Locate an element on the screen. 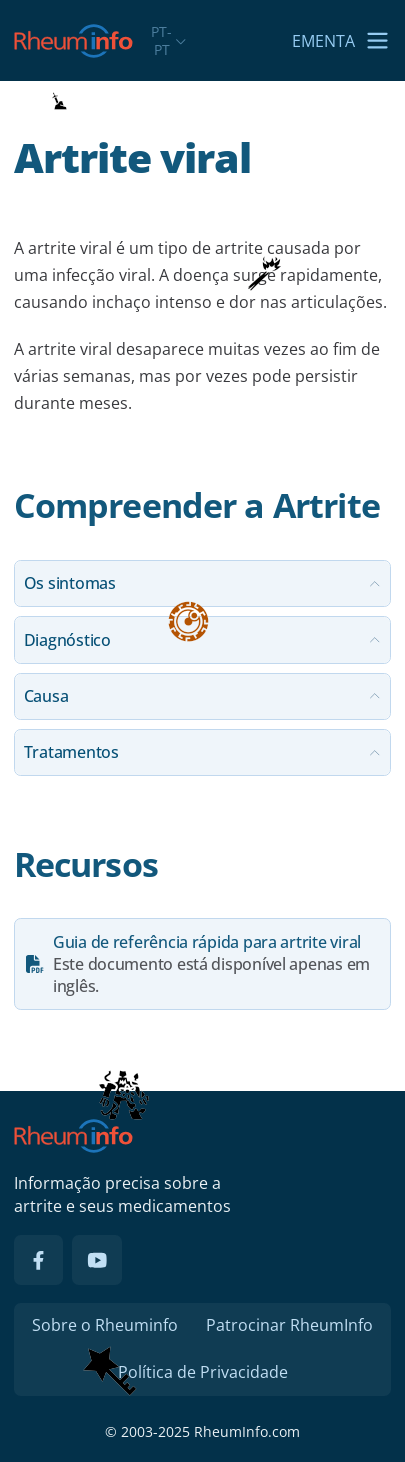  unlock premium or starred content is located at coordinates (110, 1371).